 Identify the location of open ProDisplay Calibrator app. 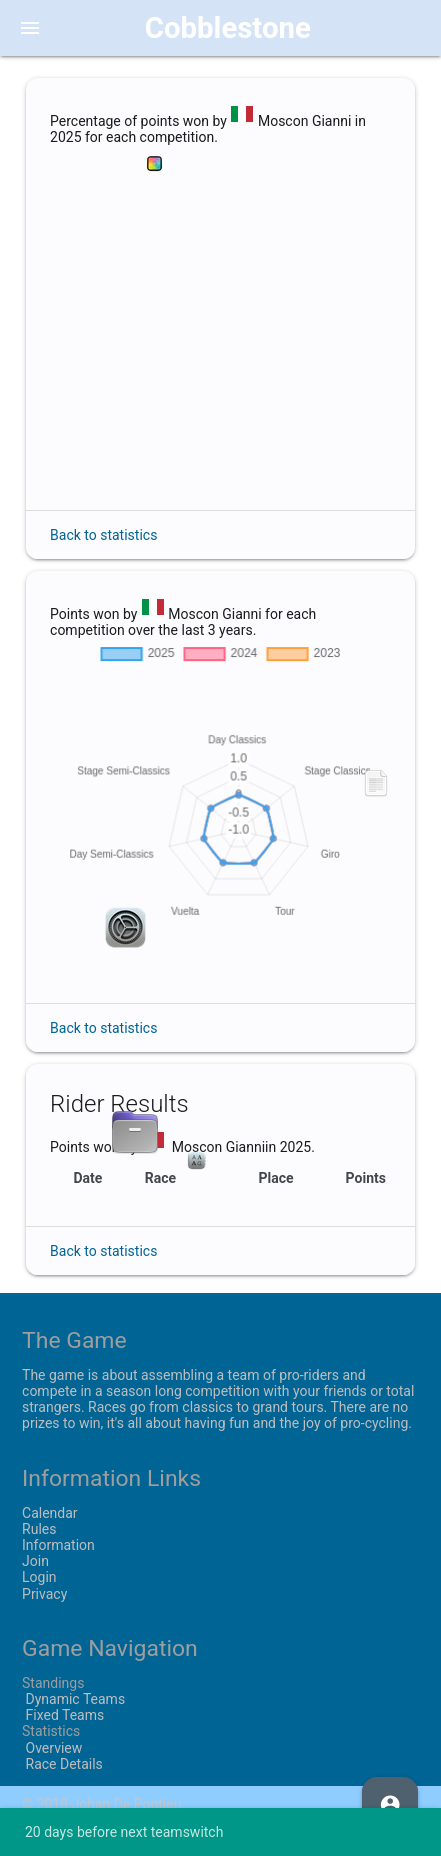
(154, 163).